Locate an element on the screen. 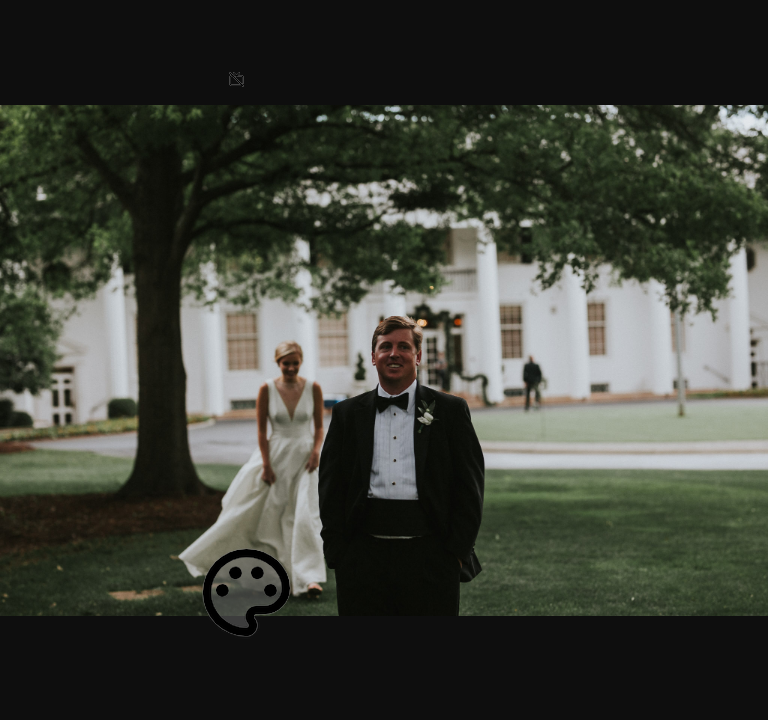 The image size is (768, 720). access color or theme customization options is located at coordinates (246, 592).